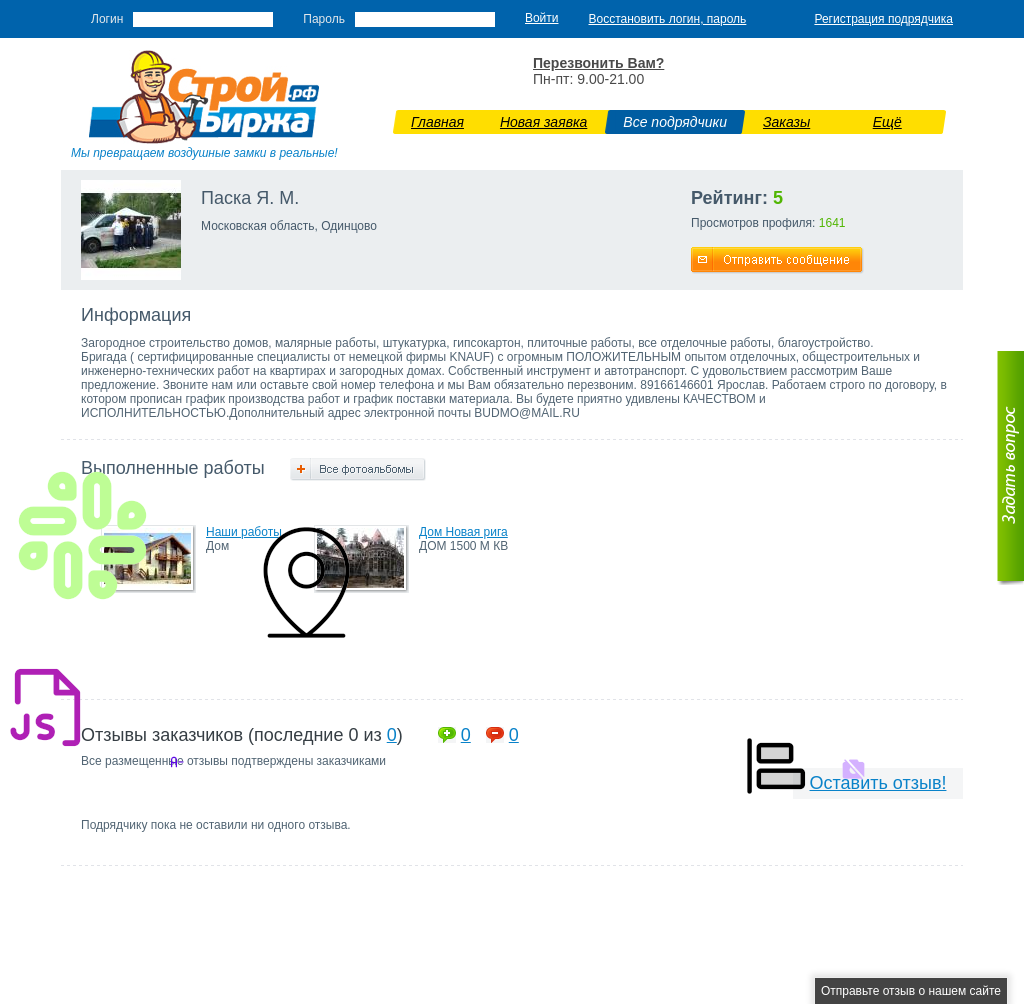  Describe the element at coordinates (47, 707) in the screenshot. I see `javascript file indicator` at that location.